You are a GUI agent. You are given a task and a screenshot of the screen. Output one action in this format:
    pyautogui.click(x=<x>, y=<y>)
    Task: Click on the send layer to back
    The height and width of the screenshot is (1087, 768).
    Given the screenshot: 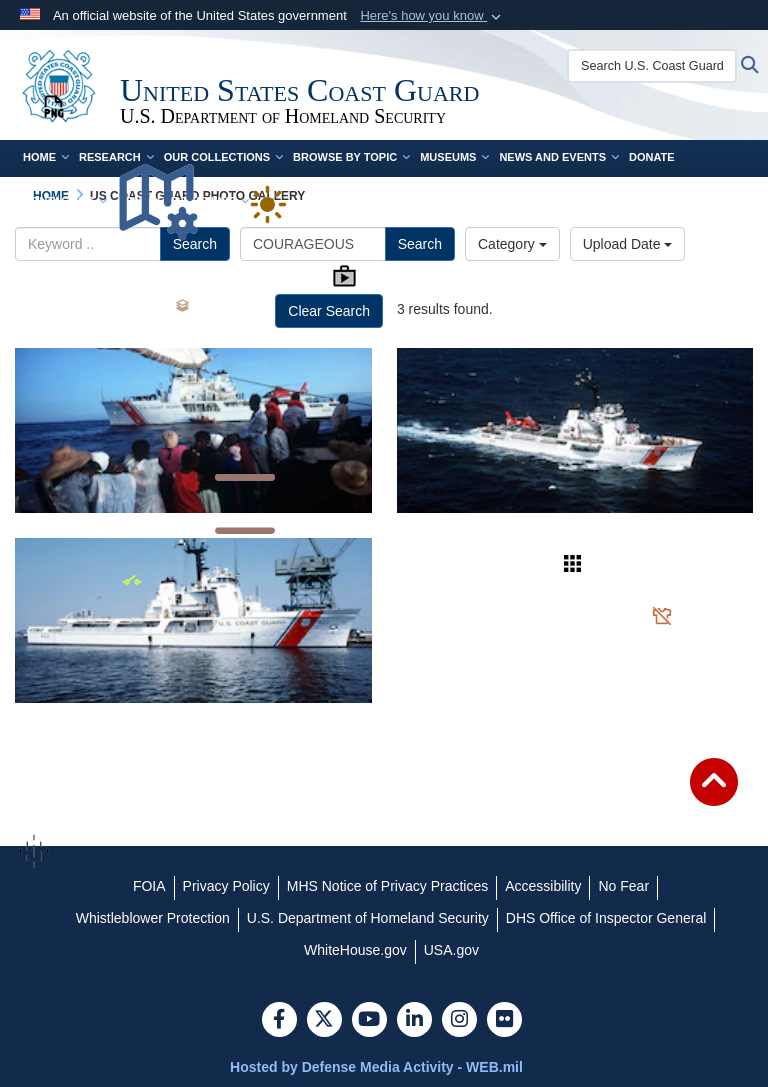 What is the action you would take?
    pyautogui.click(x=182, y=305)
    